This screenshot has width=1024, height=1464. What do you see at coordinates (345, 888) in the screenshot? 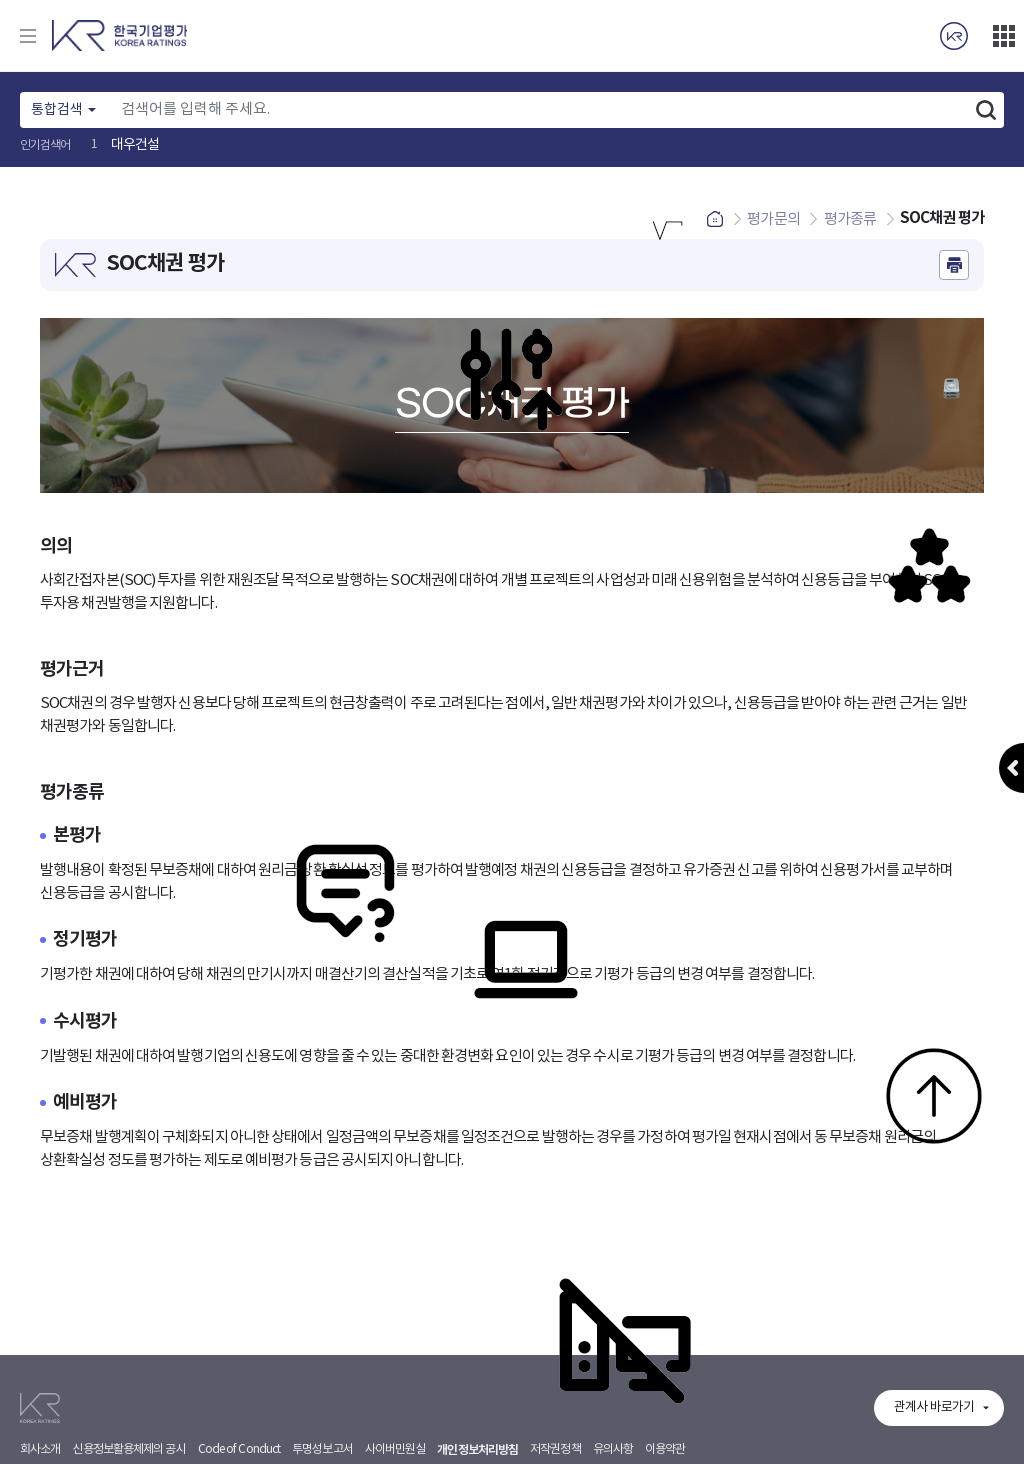
I see `access help or FAQ chat` at bounding box center [345, 888].